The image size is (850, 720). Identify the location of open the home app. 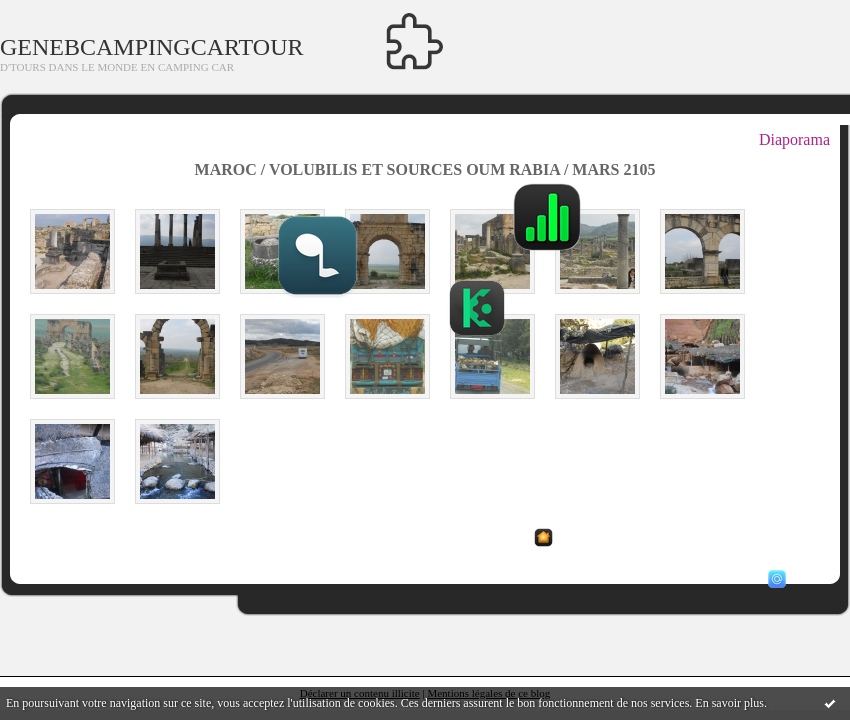
(543, 537).